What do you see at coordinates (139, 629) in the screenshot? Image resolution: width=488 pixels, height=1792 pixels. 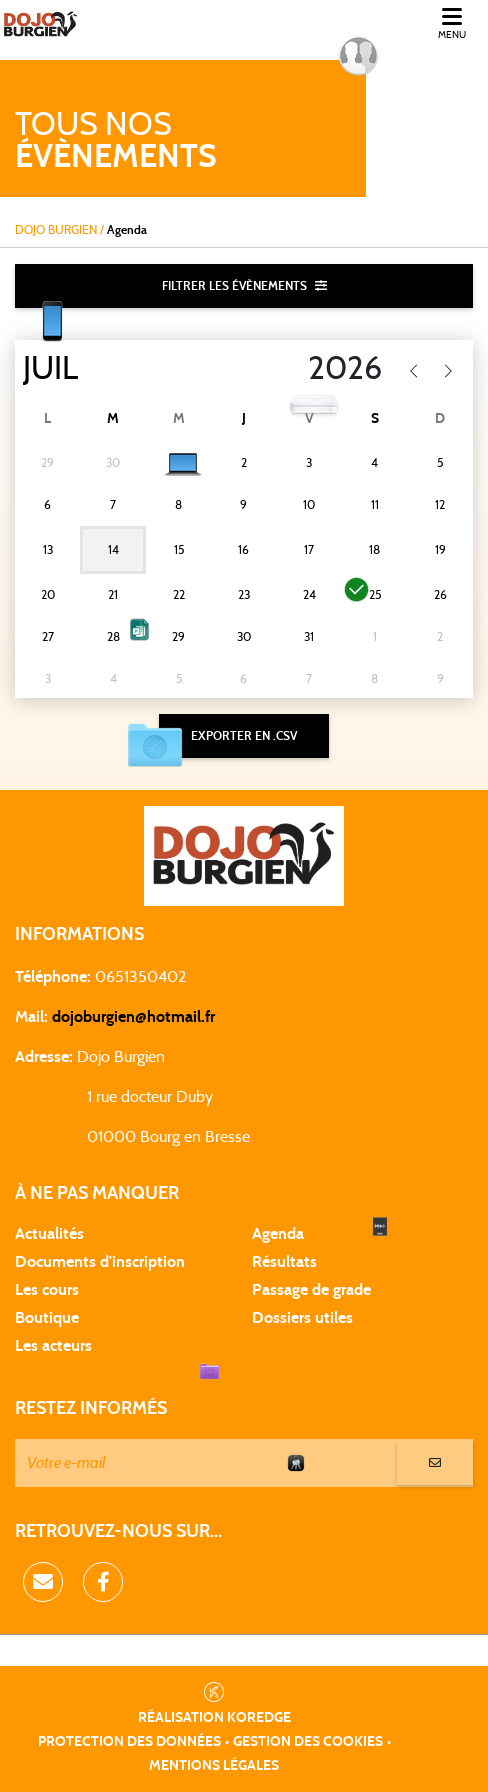 I see `a microsoft publisher document file` at bounding box center [139, 629].